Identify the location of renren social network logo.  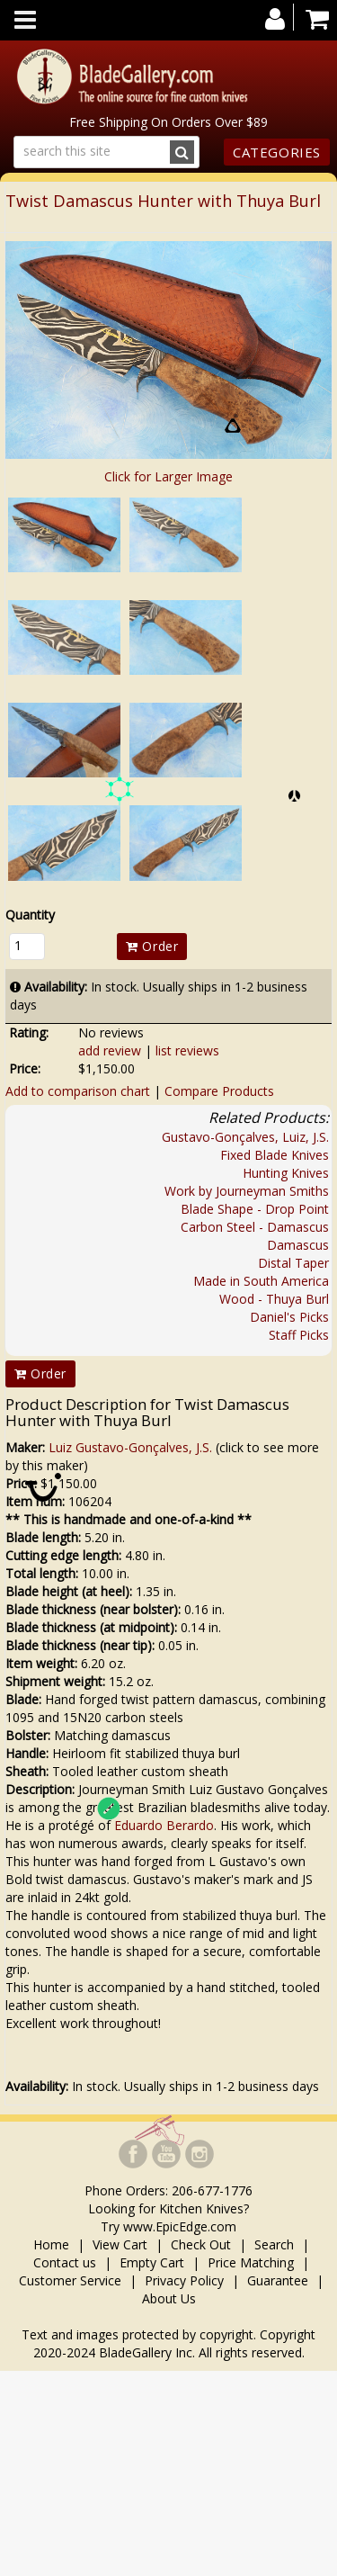
(294, 795).